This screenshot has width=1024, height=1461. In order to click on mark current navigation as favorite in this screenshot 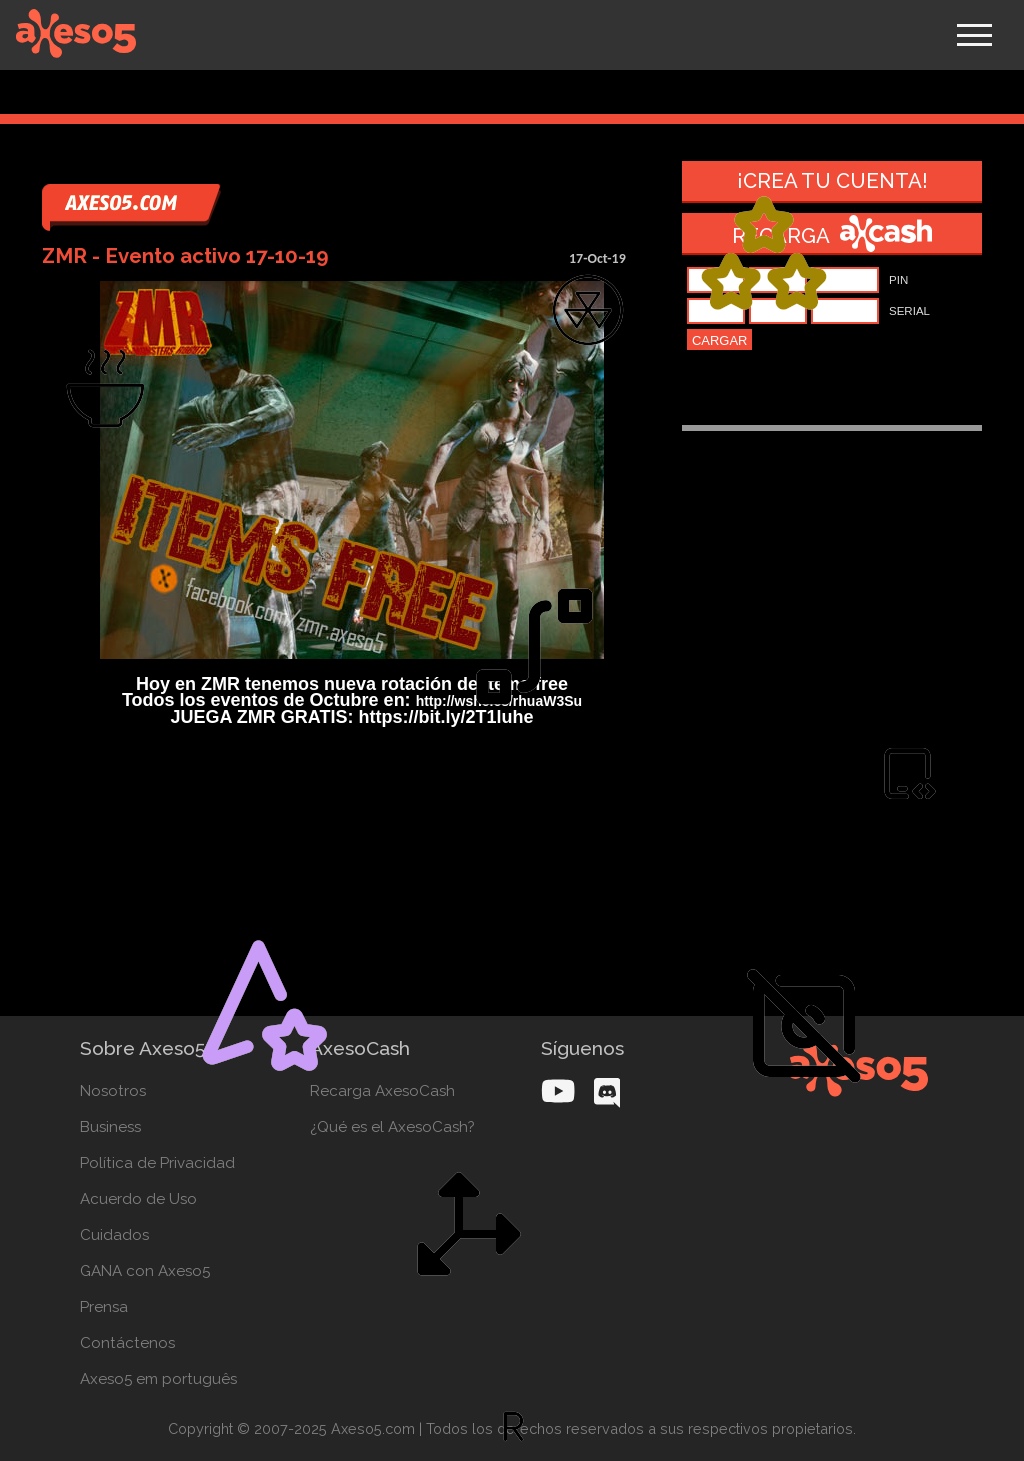, I will do `click(258, 1002)`.